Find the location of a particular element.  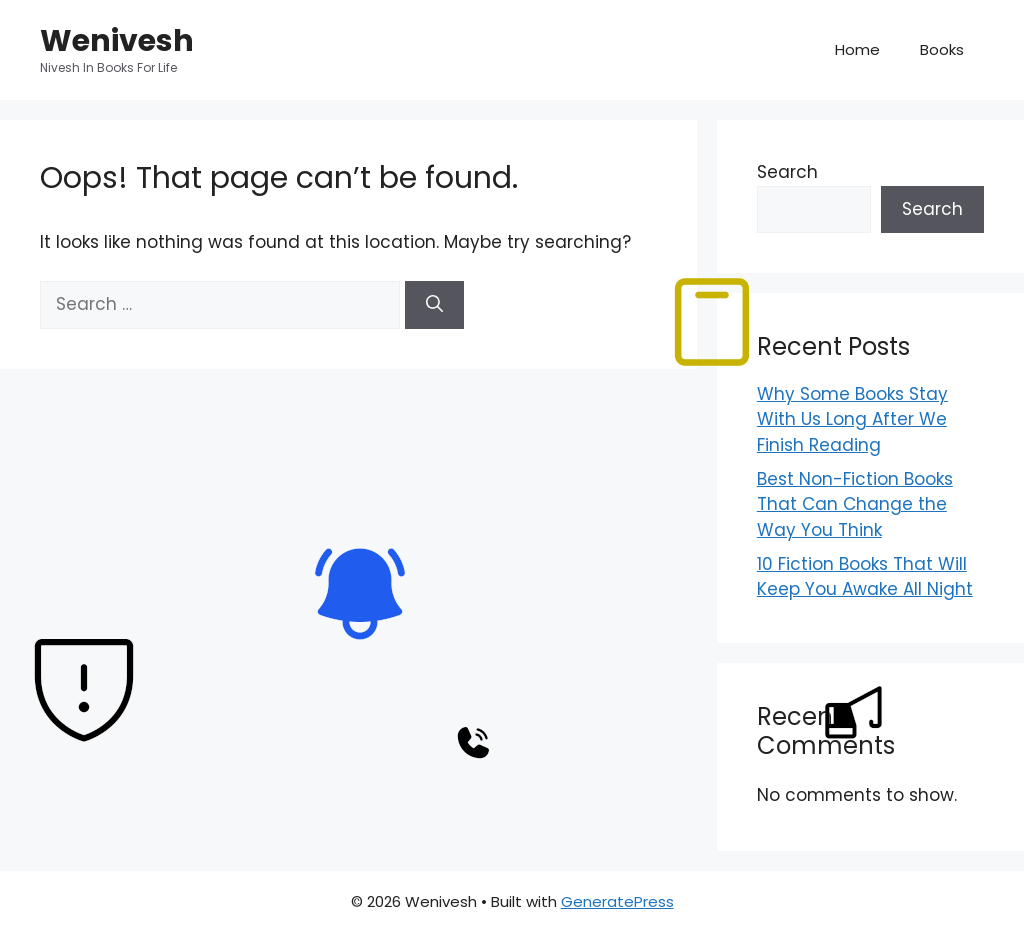

tablet device with top speaker is located at coordinates (712, 322).